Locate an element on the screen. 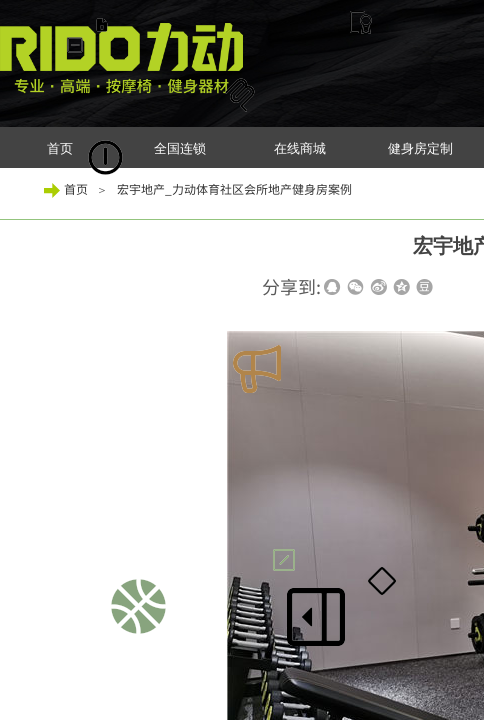  access sports or basketball-related content is located at coordinates (138, 606).